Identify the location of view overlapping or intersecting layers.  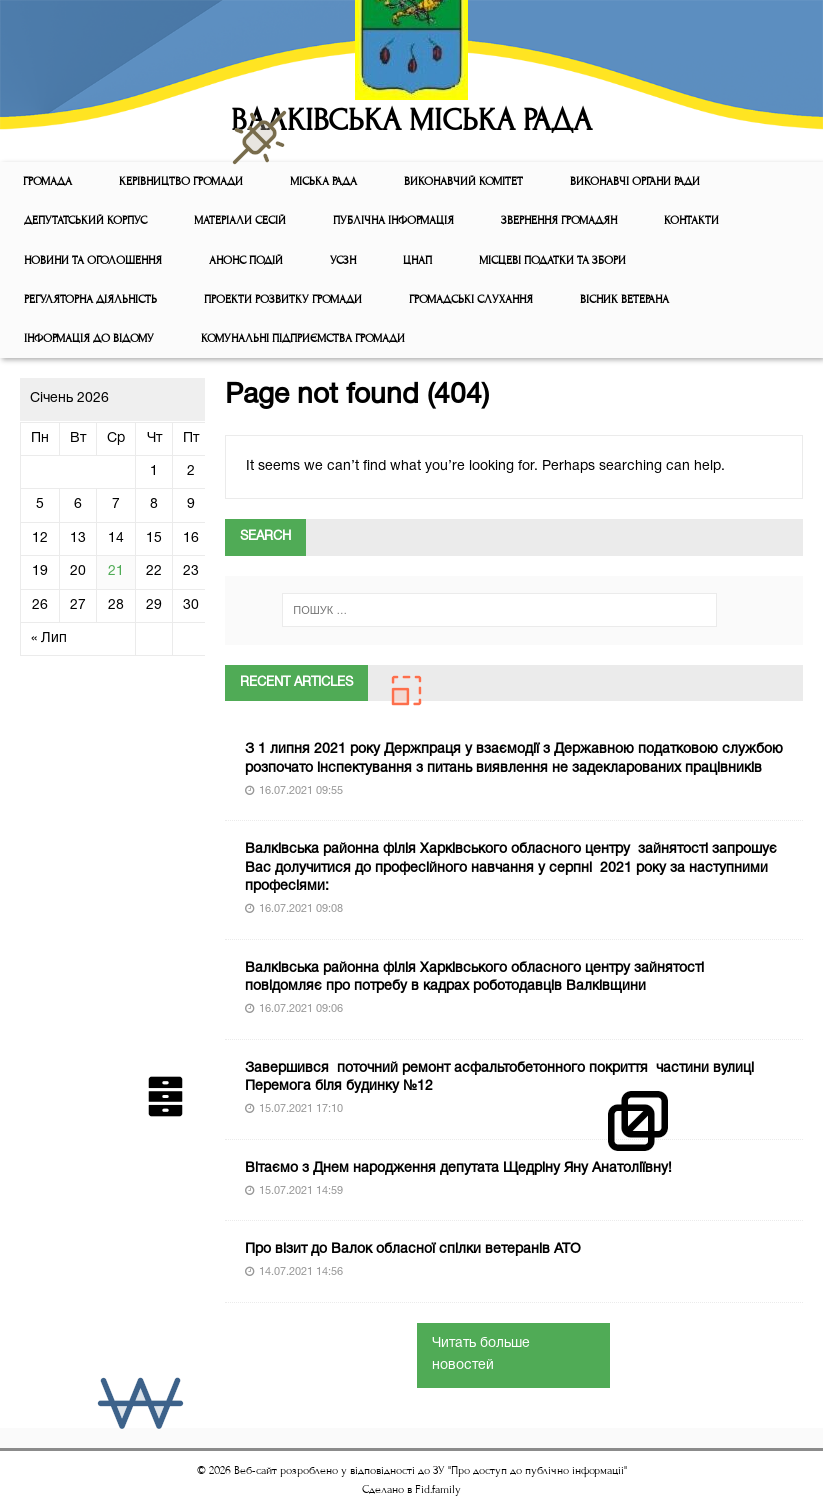
(638, 1121).